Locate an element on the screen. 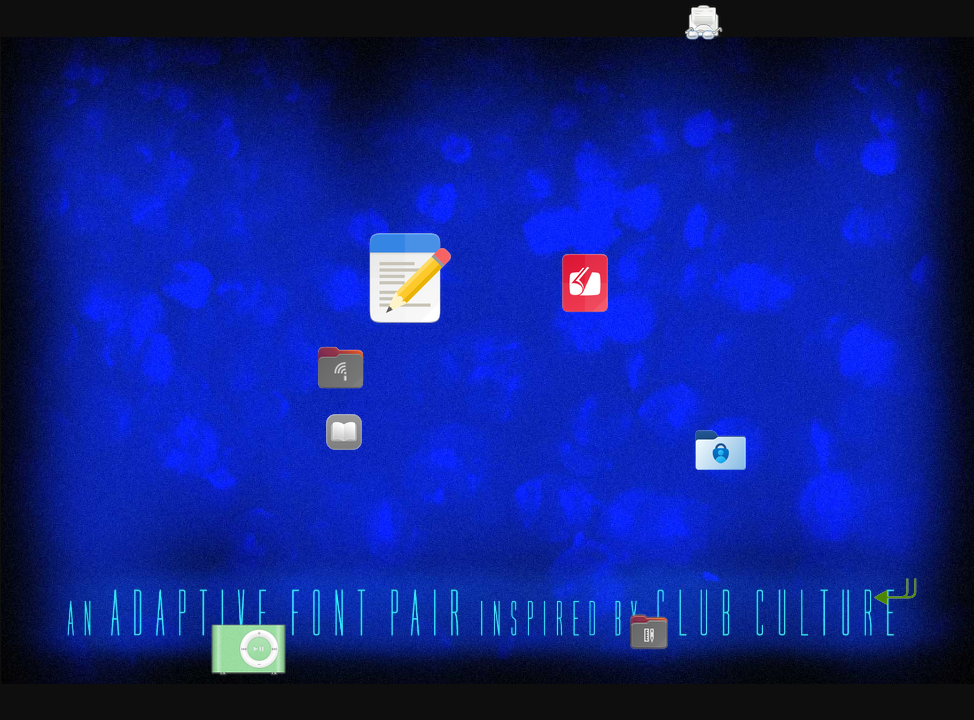 The width and height of the screenshot is (974, 720). an EPS vector file is located at coordinates (585, 283).